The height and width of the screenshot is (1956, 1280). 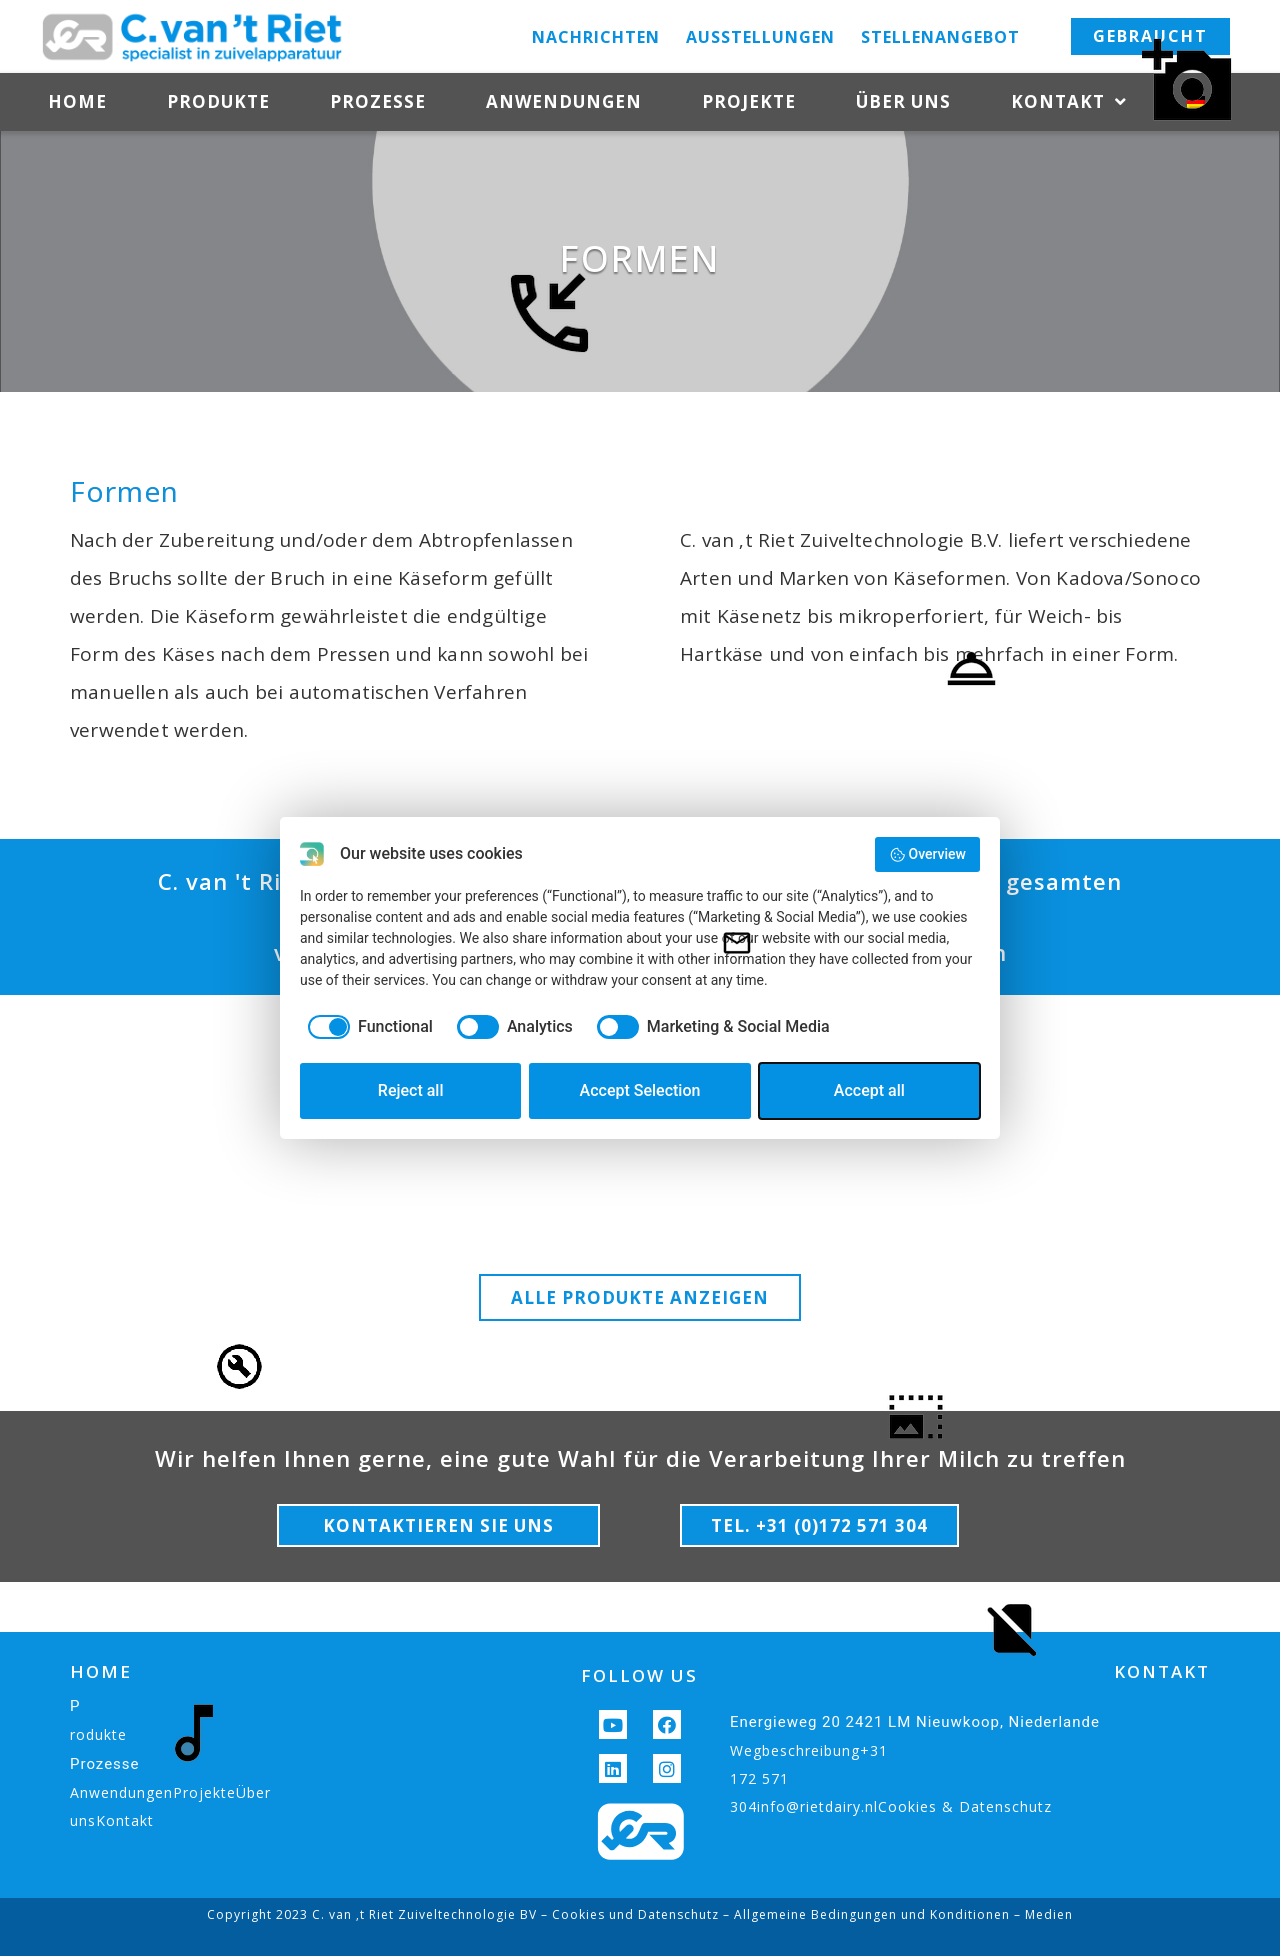 What do you see at coordinates (549, 313) in the screenshot?
I see `indicates a missed call that needs to be returned` at bounding box center [549, 313].